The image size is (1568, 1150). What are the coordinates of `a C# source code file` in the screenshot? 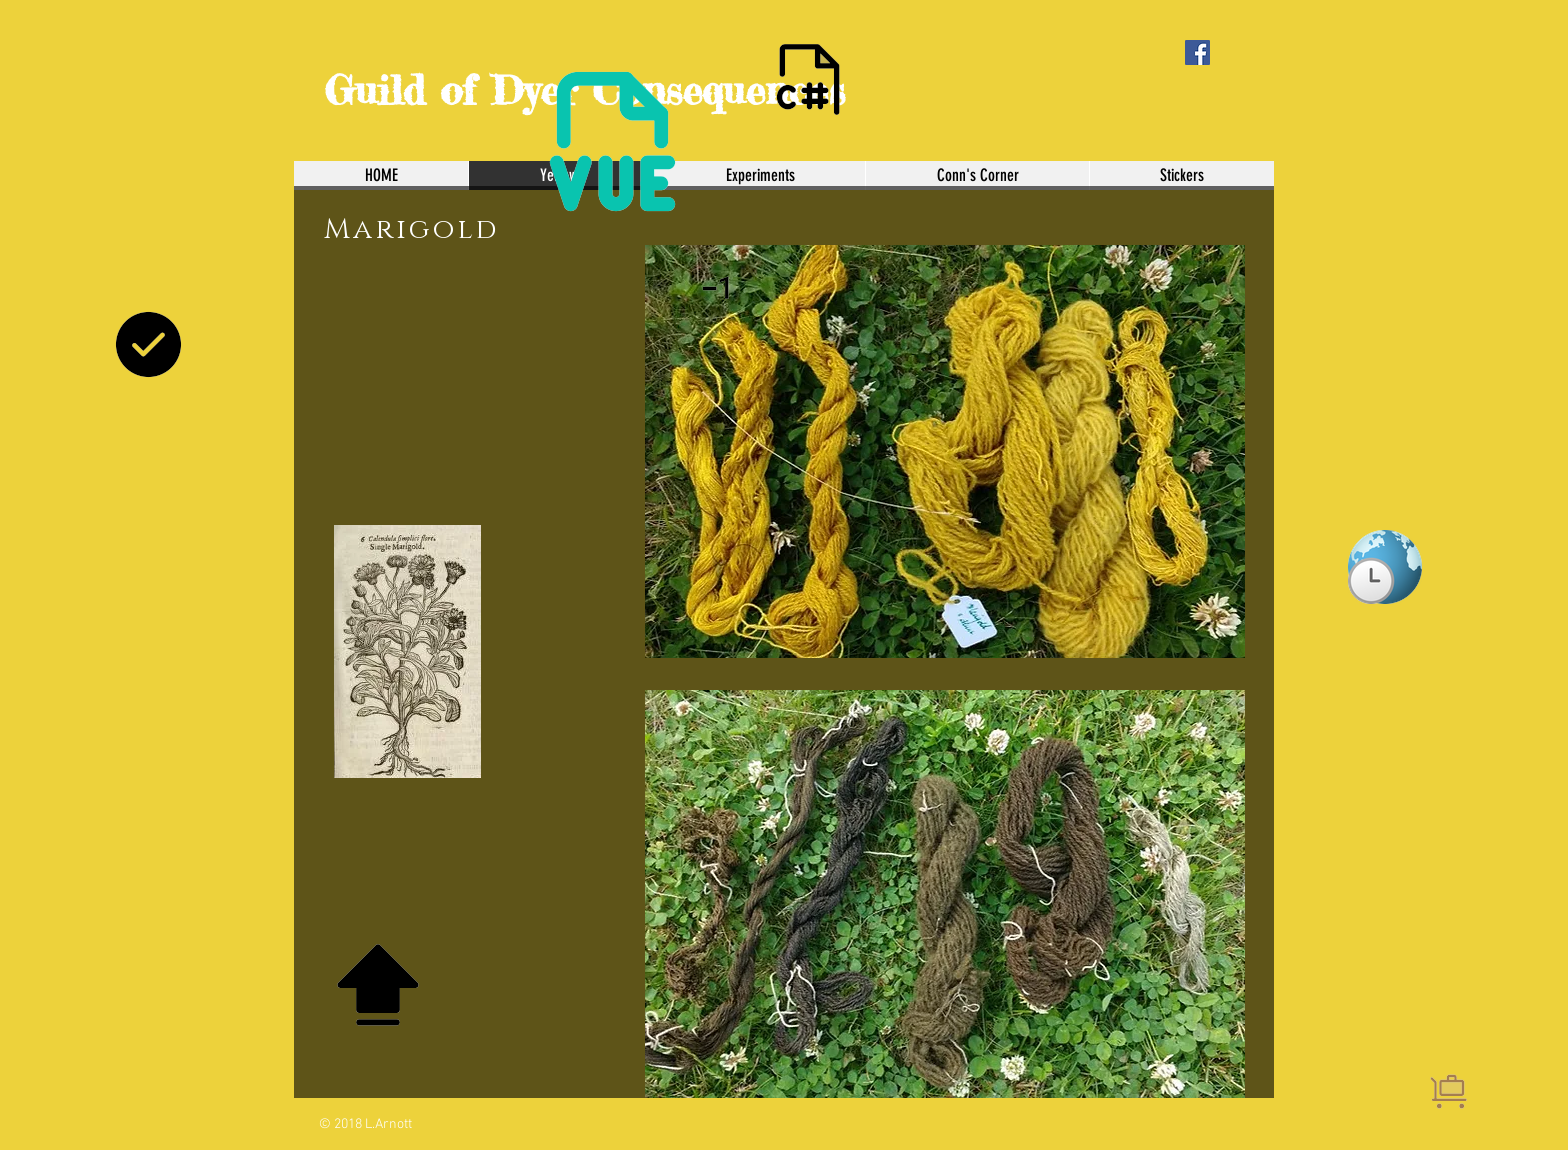 It's located at (809, 79).